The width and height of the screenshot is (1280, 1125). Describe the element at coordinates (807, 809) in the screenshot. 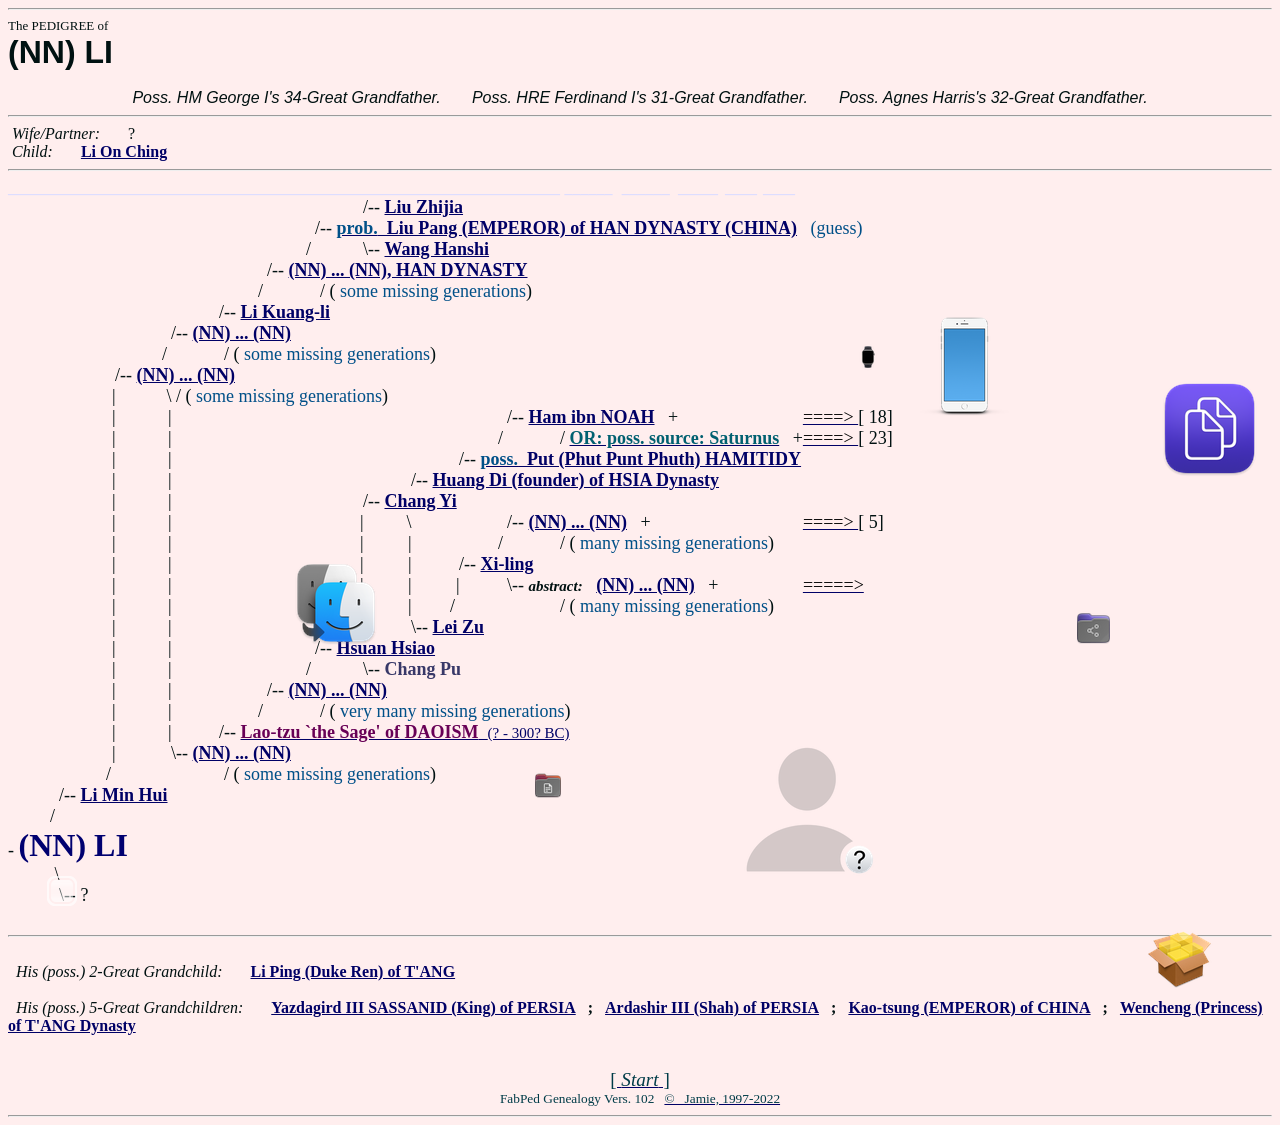

I see `unknown or unidentified user account` at that location.